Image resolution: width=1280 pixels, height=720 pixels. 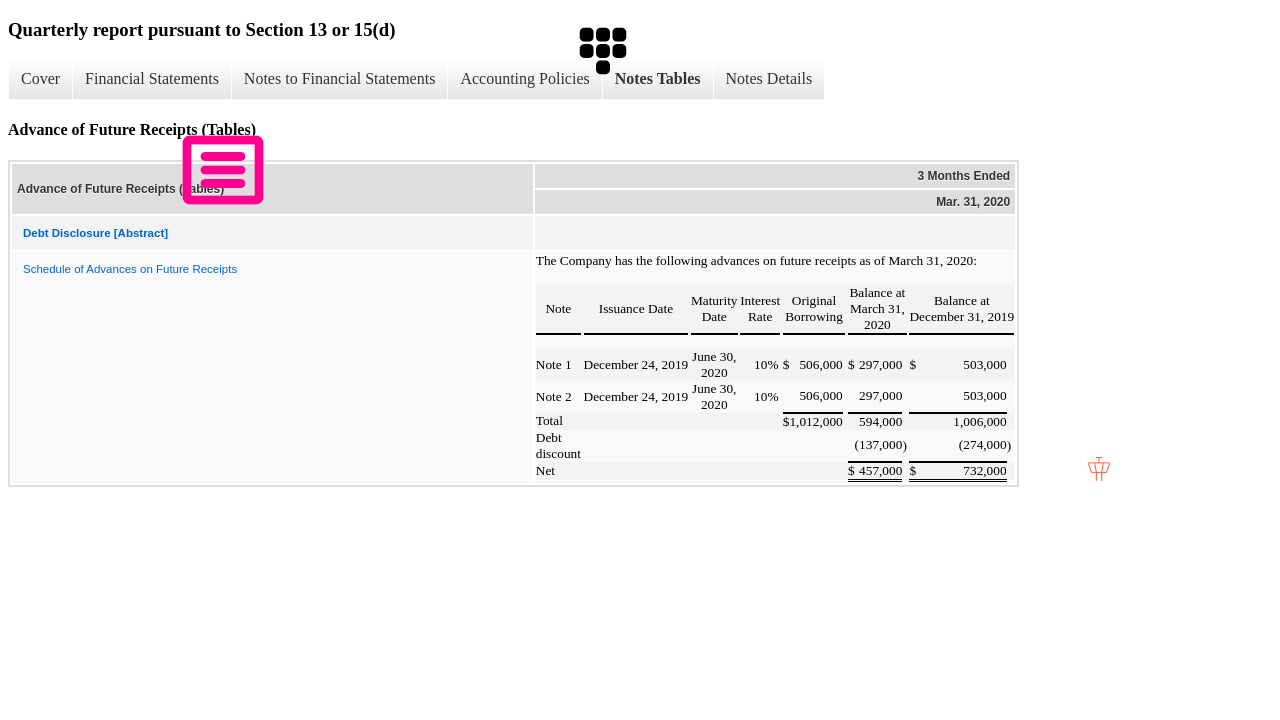 I want to click on open the phone dialpad, so click(x=603, y=51).